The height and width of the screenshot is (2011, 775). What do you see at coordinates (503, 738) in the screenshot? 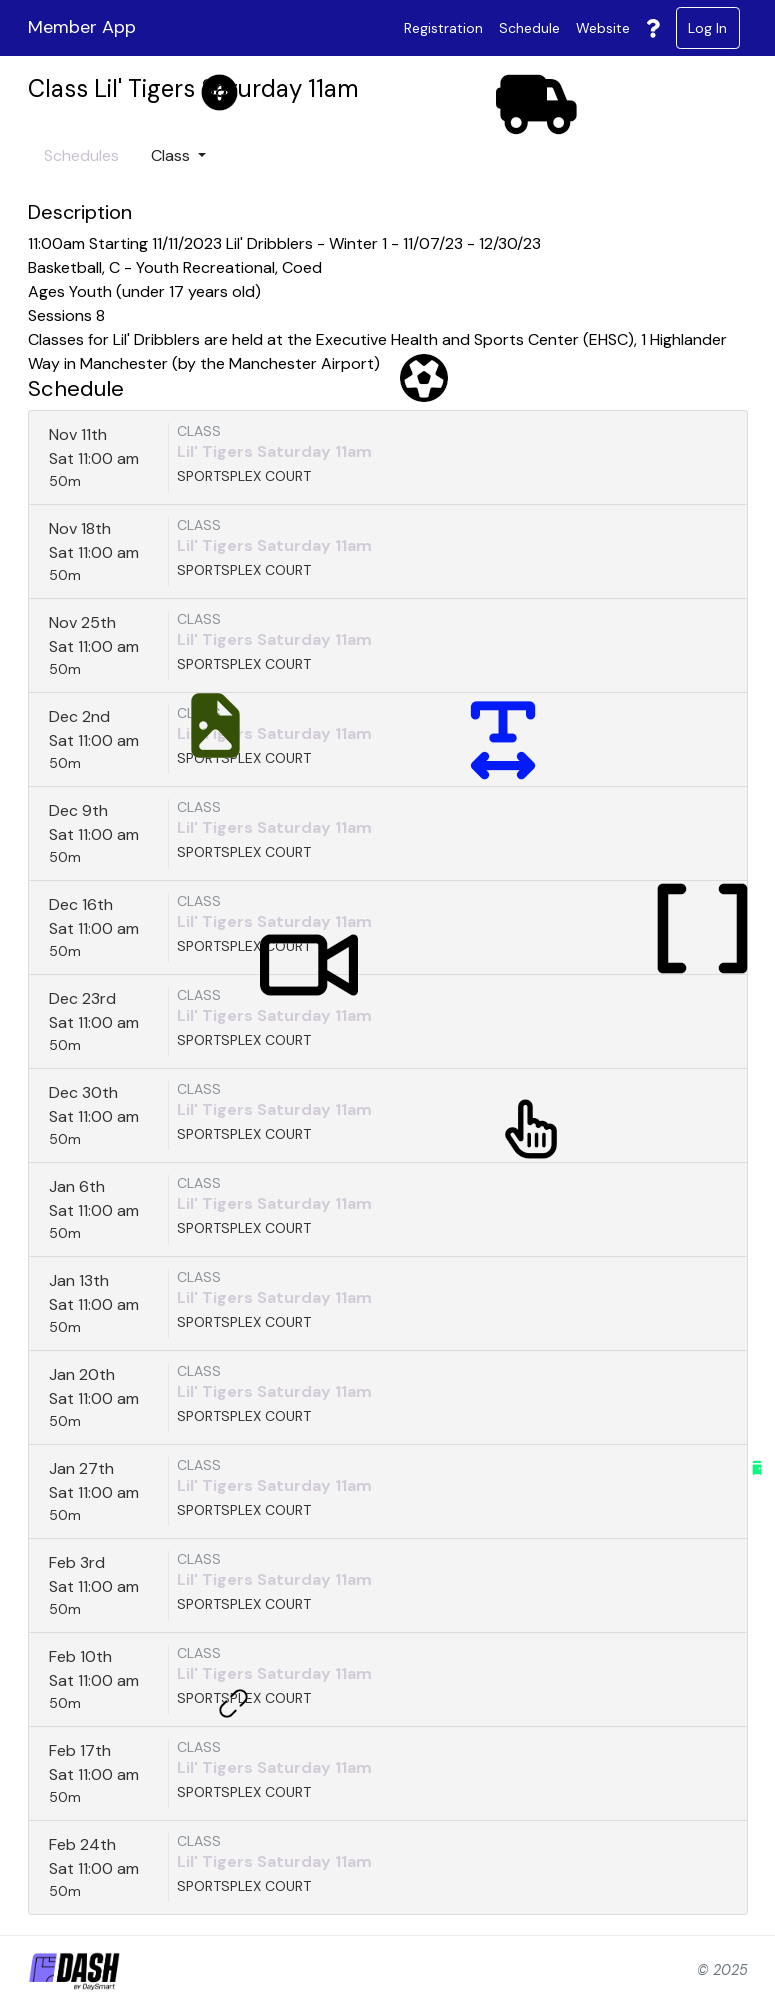
I see `adjust text width or horizontal spacing` at bounding box center [503, 738].